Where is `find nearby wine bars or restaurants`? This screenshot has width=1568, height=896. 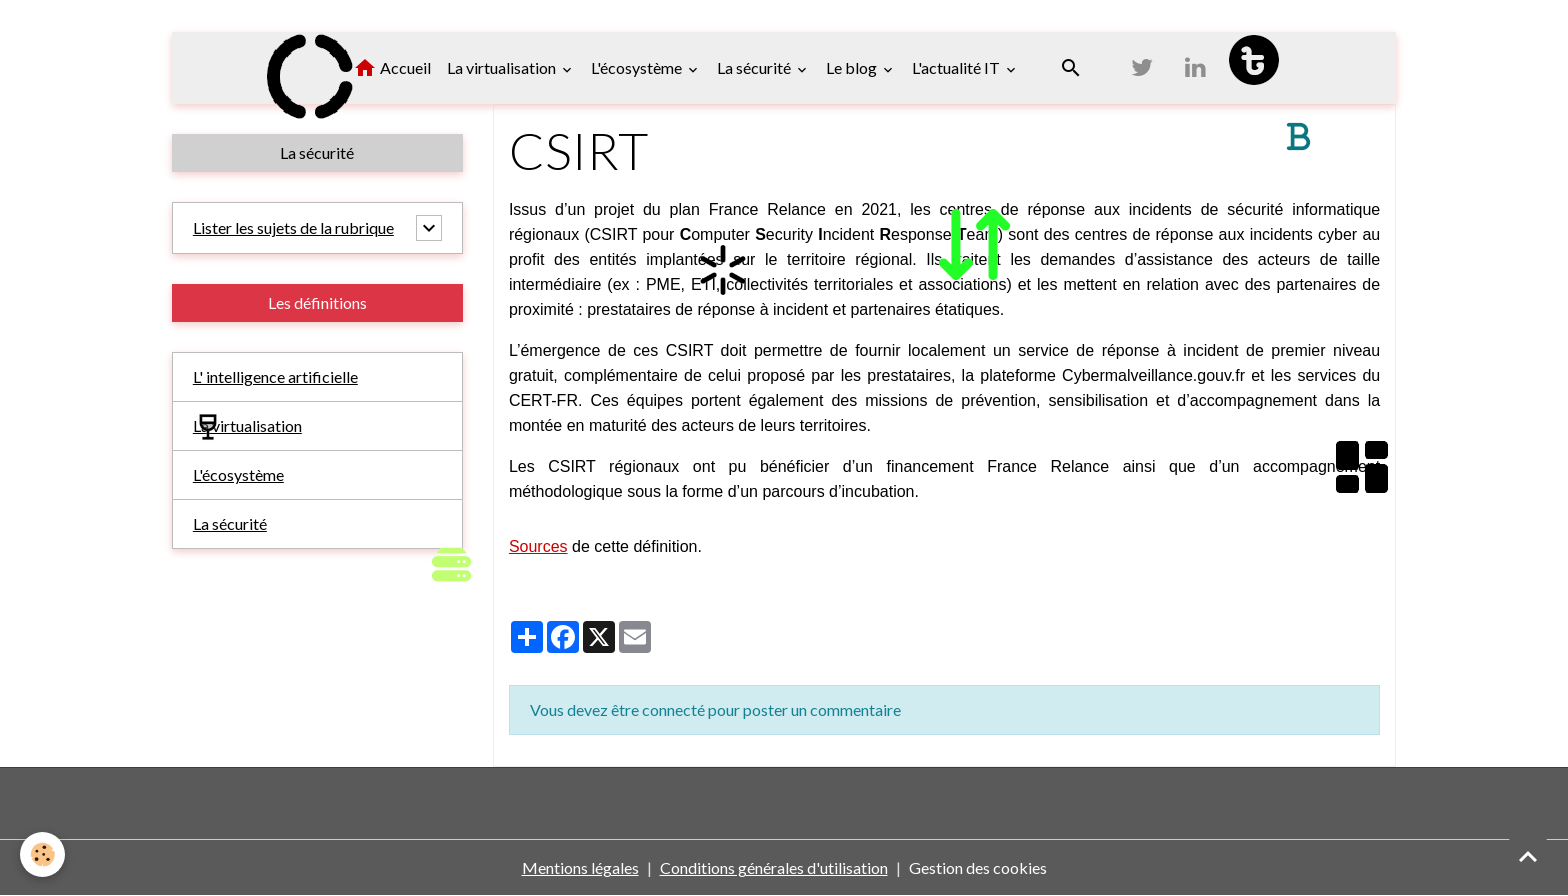
find nearby wine bars or restaurants is located at coordinates (208, 427).